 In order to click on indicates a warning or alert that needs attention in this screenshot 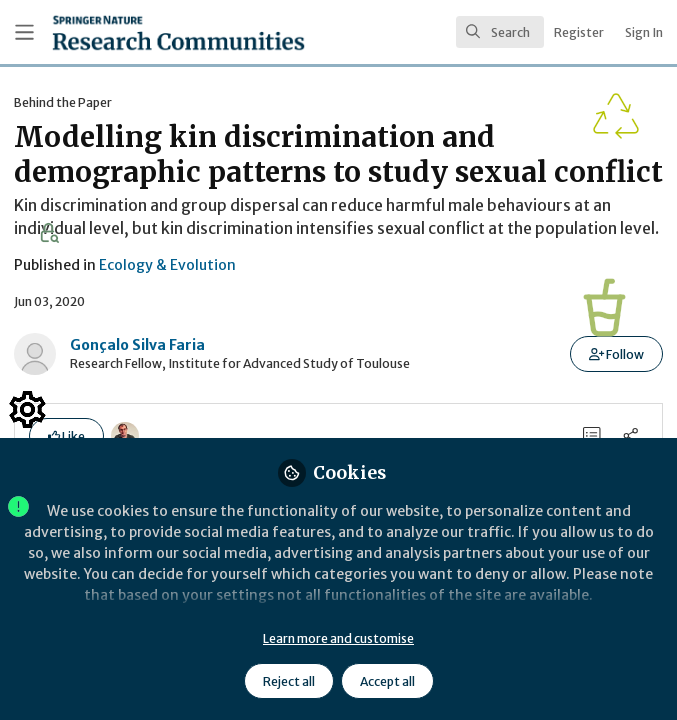, I will do `click(18, 506)`.